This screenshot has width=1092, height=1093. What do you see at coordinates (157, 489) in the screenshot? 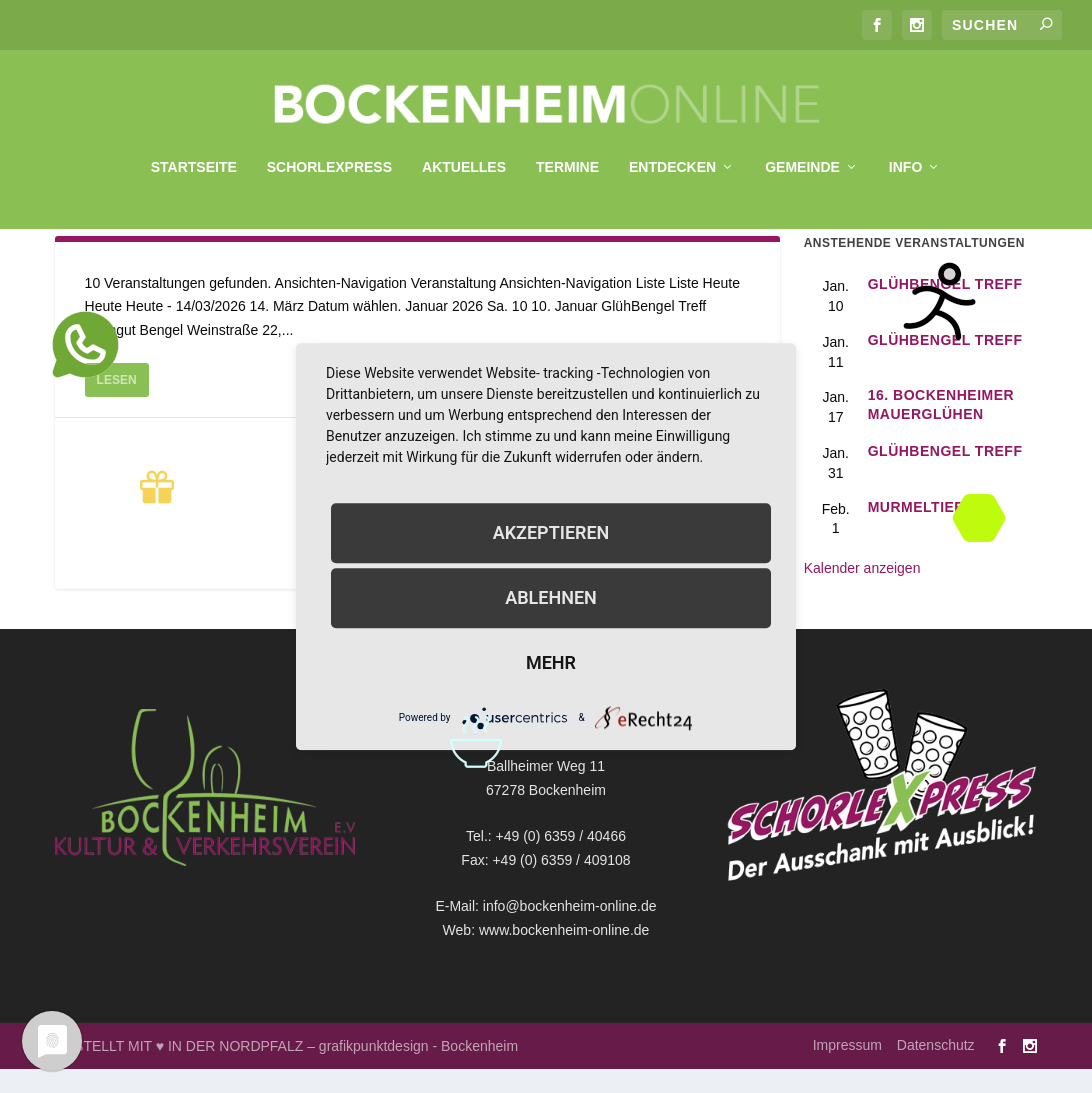
I see `view or redeem a gift` at bounding box center [157, 489].